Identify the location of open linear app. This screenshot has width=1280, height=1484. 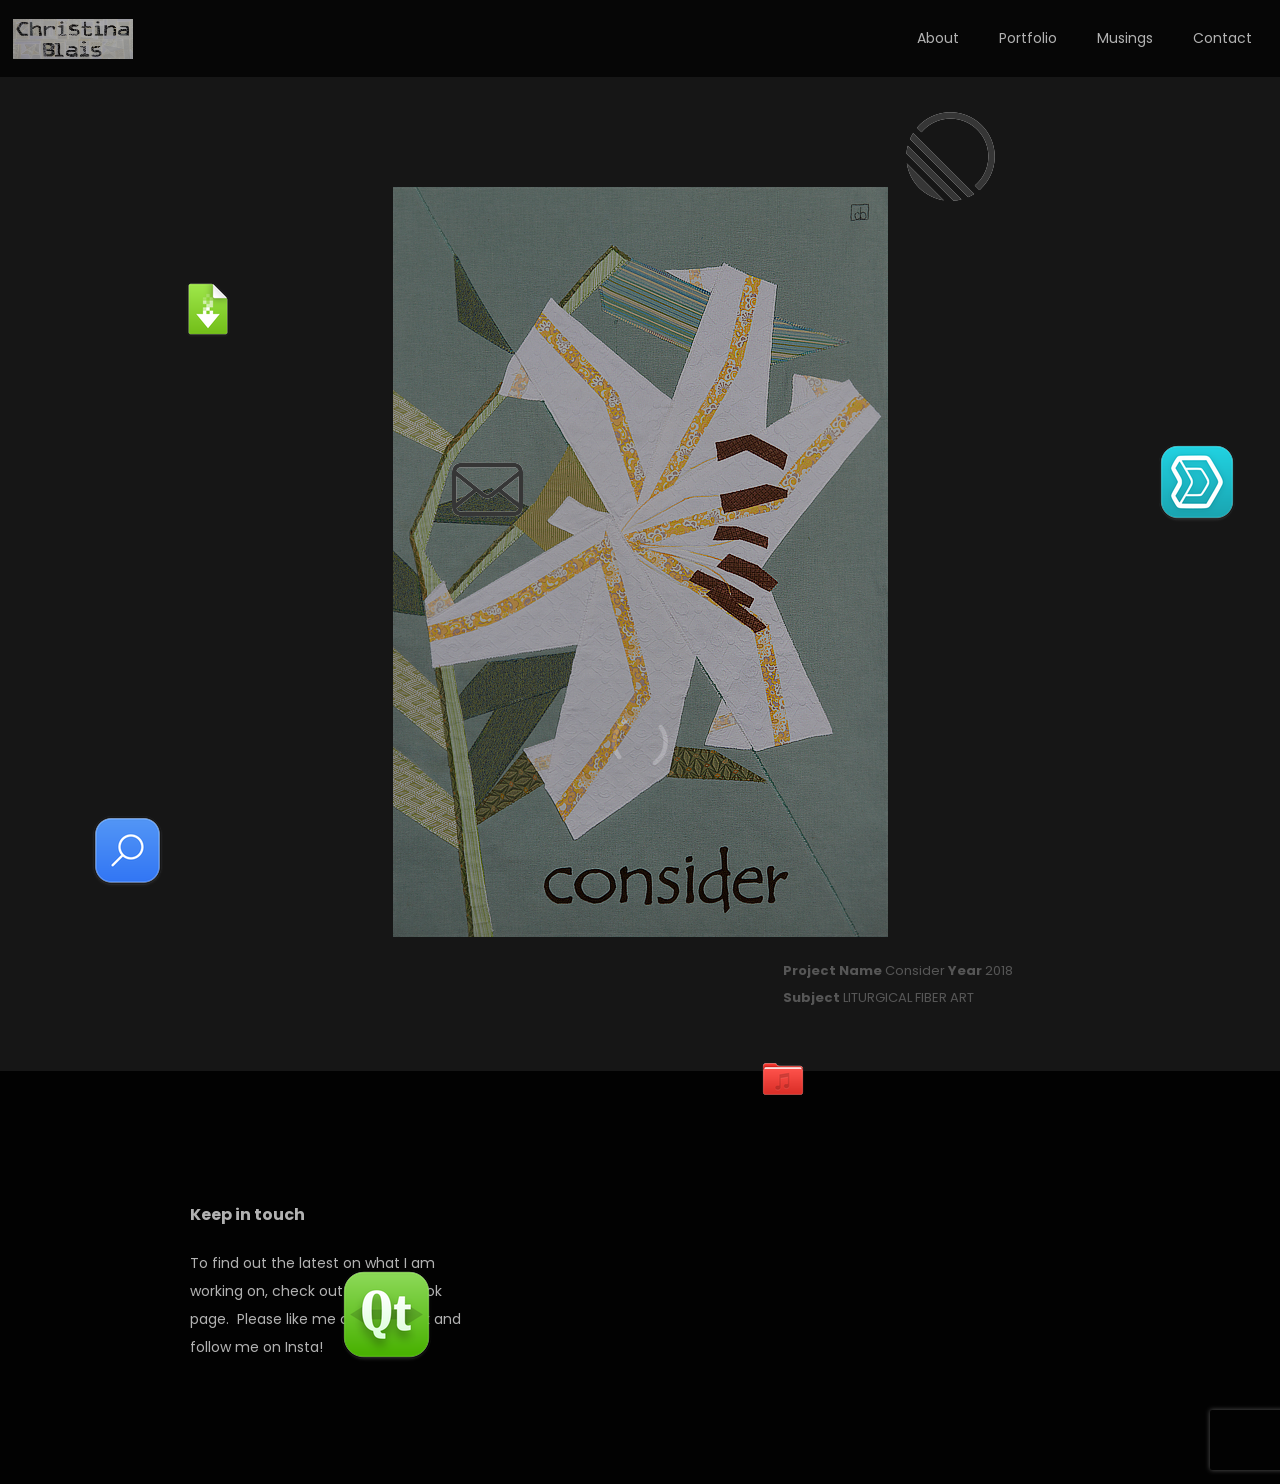
(950, 156).